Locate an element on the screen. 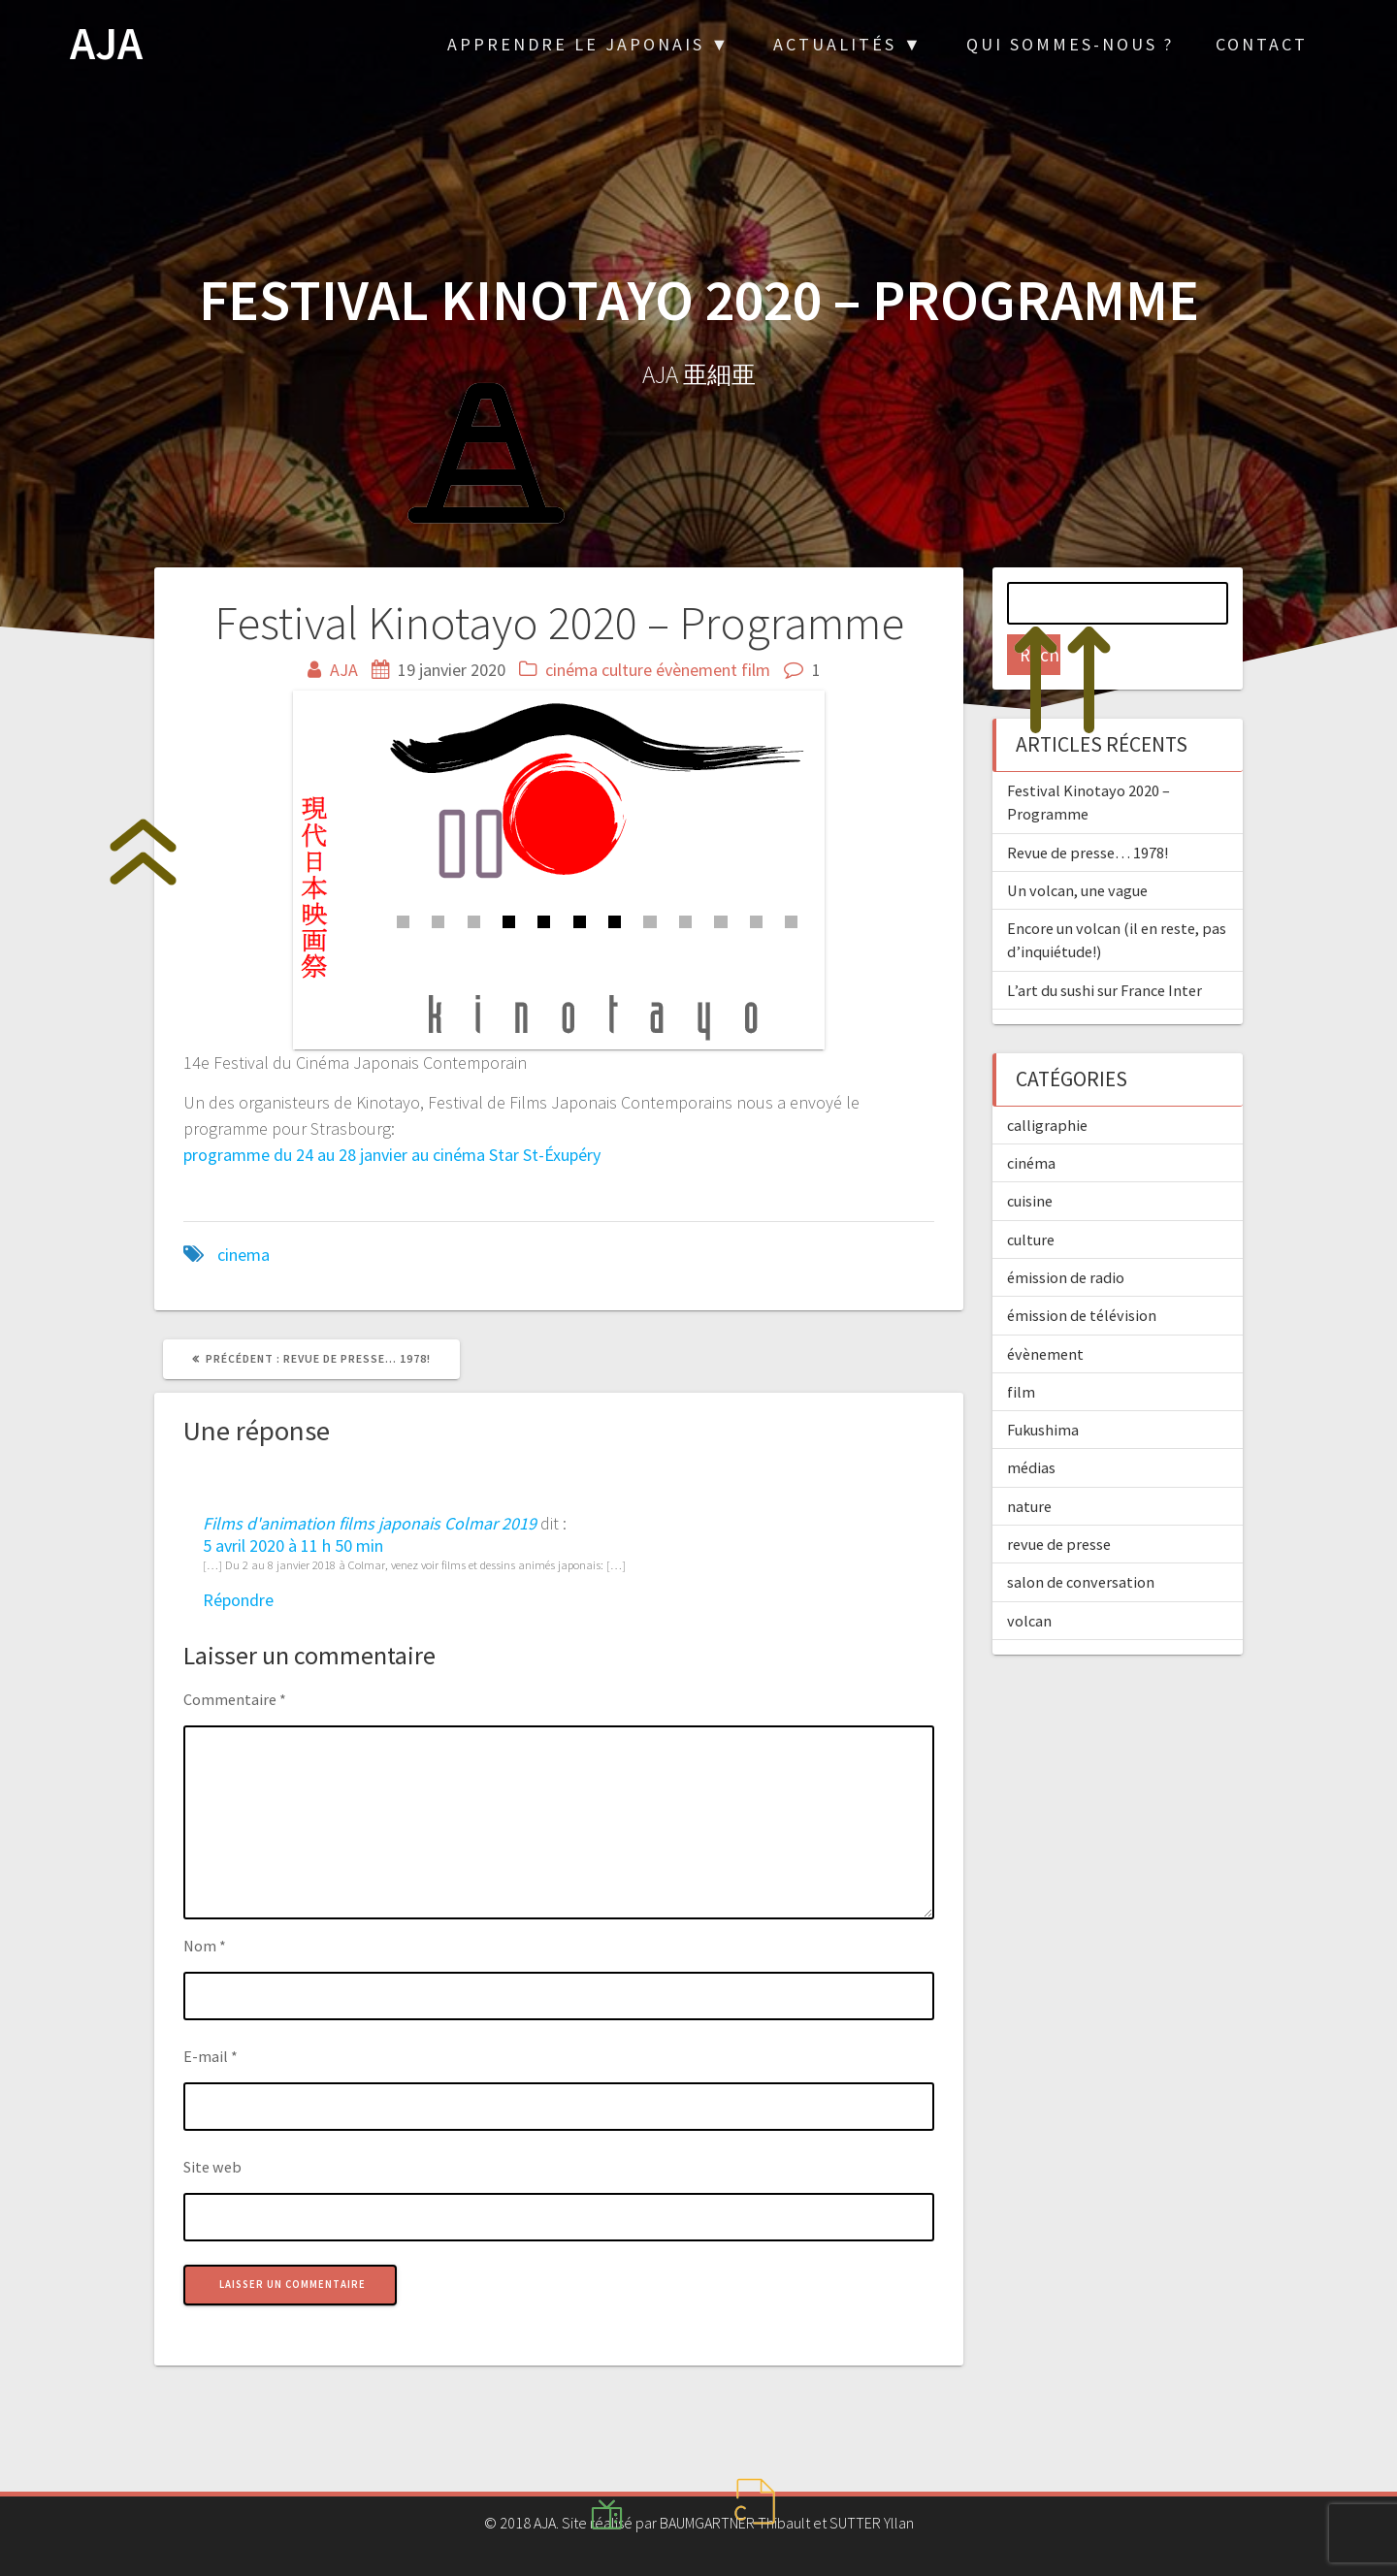 The image size is (1397, 2576). sort items in ascending order is located at coordinates (1062, 680).